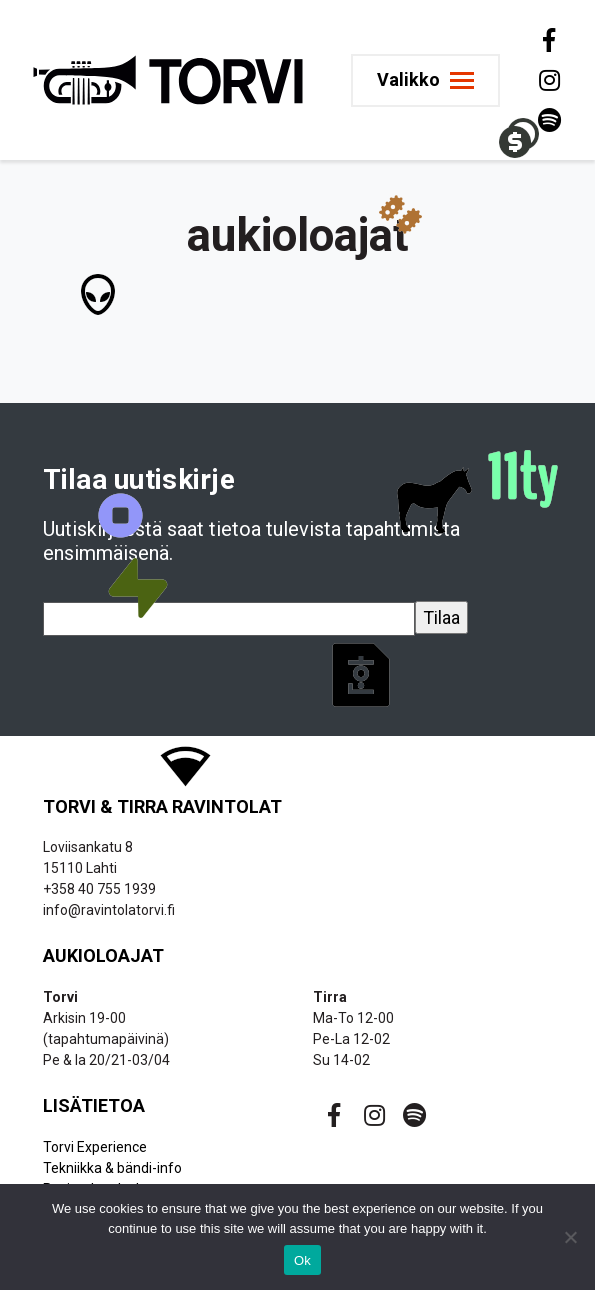  I want to click on 11ty (Eleventy) static site generator logo, so click(523, 475).